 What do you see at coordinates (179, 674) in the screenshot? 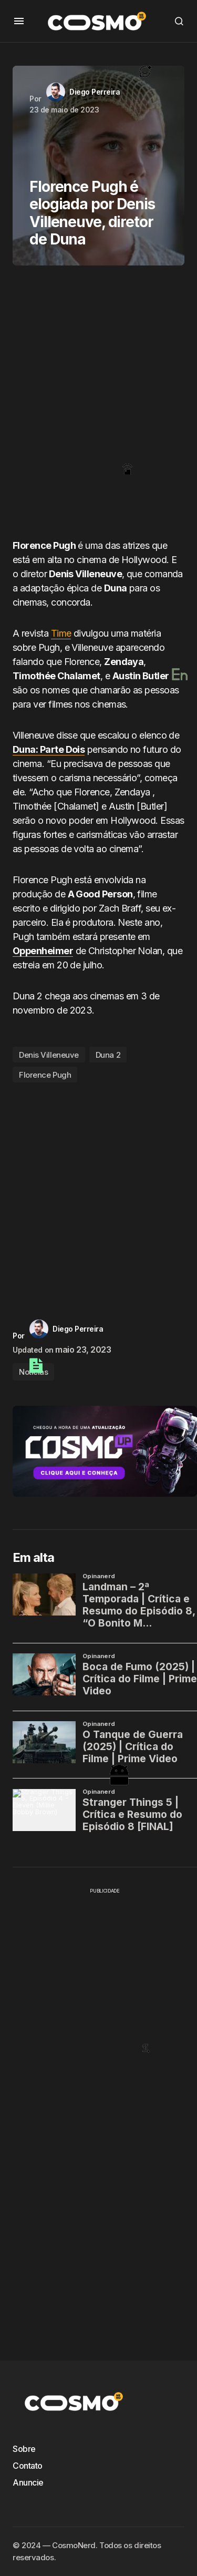
I see `switch to english language input` at bounding box center [179, 674].